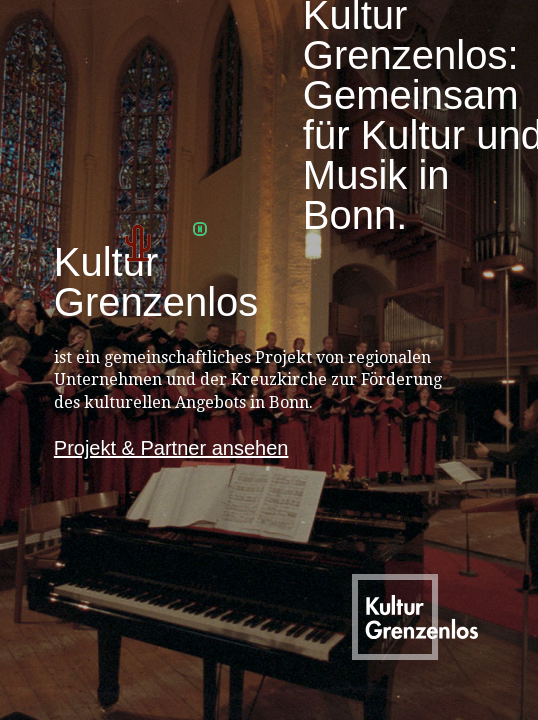 The height and width of the screenshot is (720, 538). Describe the element at coordinates (200, 229) in the screenshot. I see `access hospital or medical services` at that location.